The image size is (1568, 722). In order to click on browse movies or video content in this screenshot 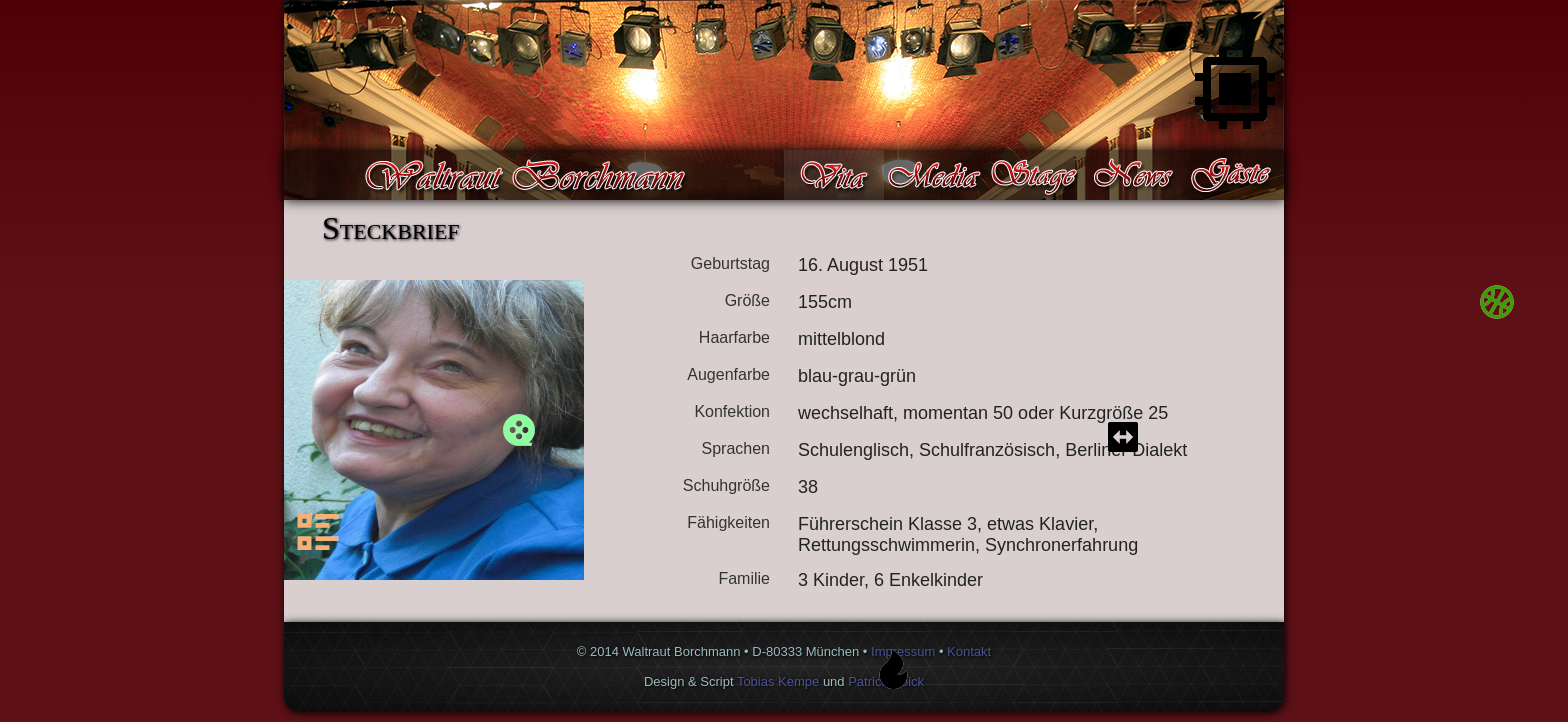, I will do `click(519, 430)`.